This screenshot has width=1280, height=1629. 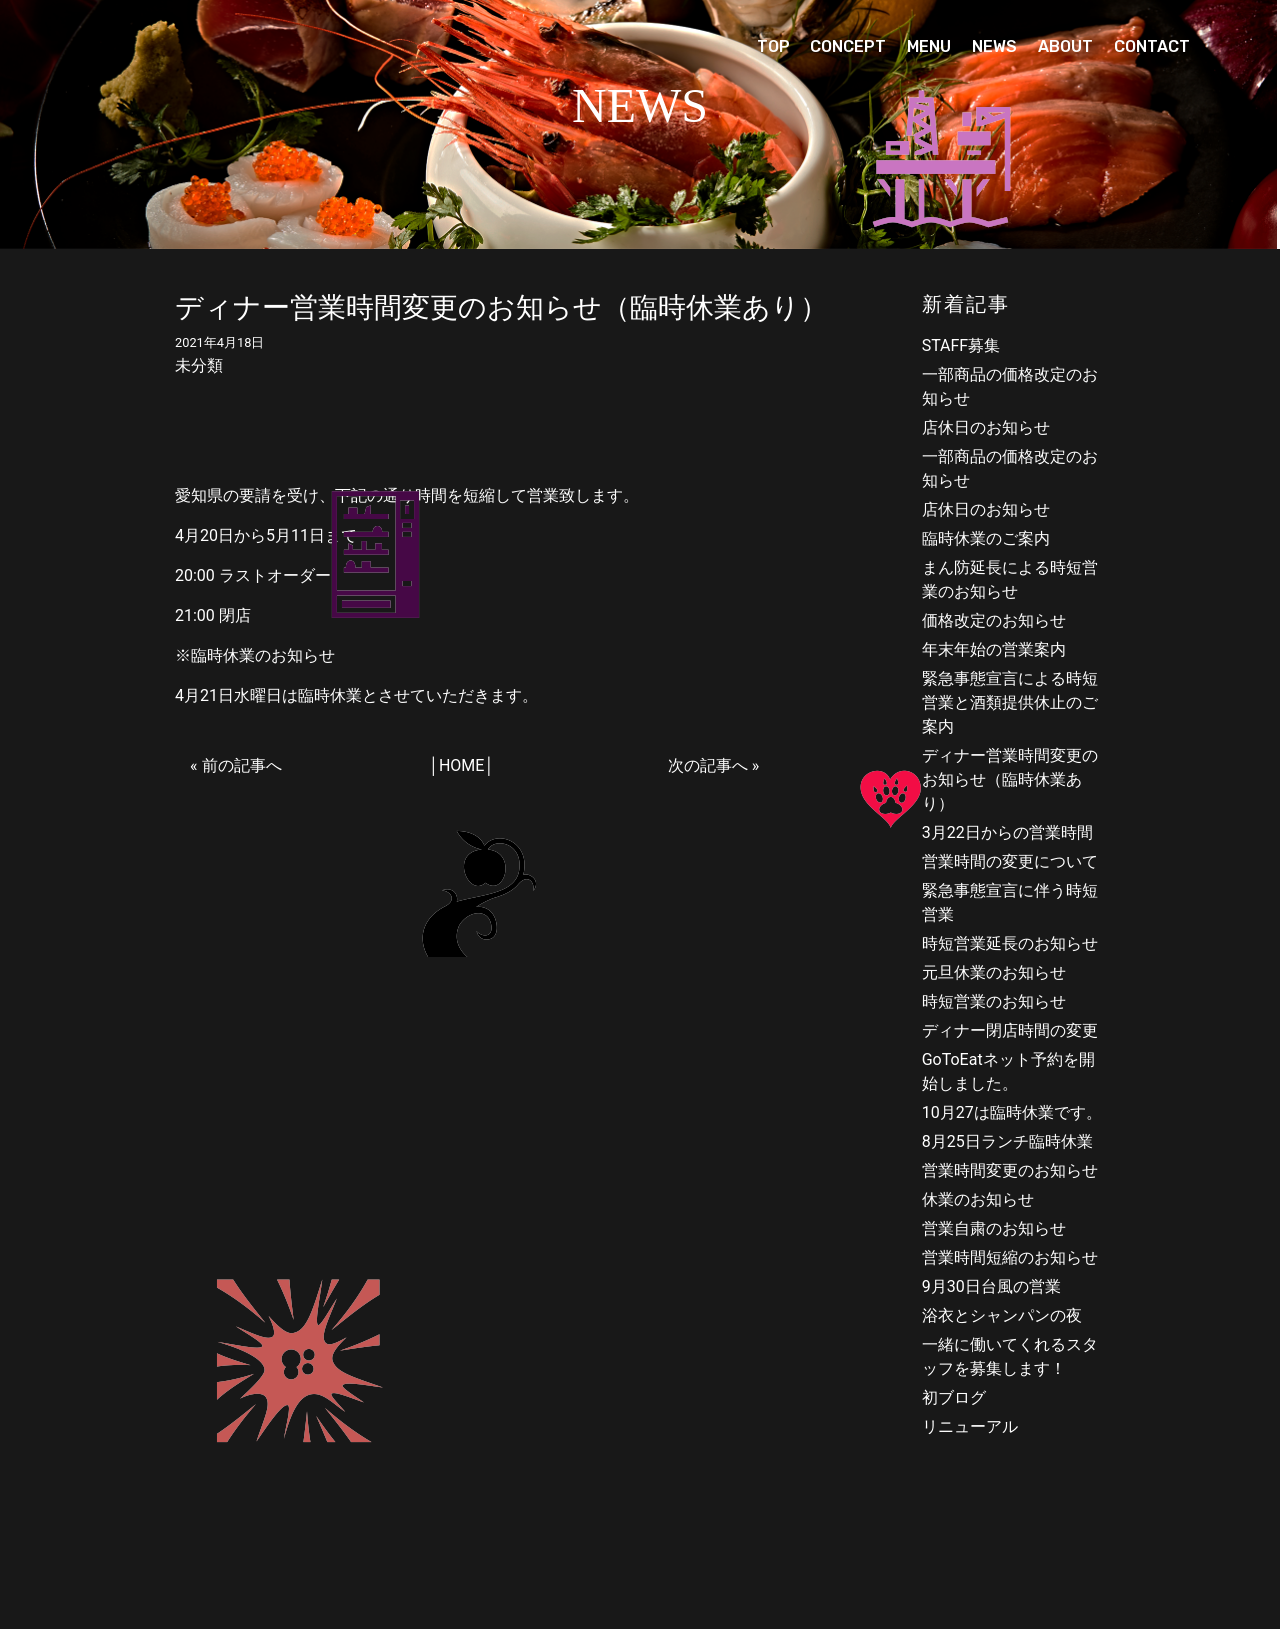 What do you see at coordinates (890, 799) in the screenshot?
I see `favorite or like a pet-related item` at bounding box center [890, 799].